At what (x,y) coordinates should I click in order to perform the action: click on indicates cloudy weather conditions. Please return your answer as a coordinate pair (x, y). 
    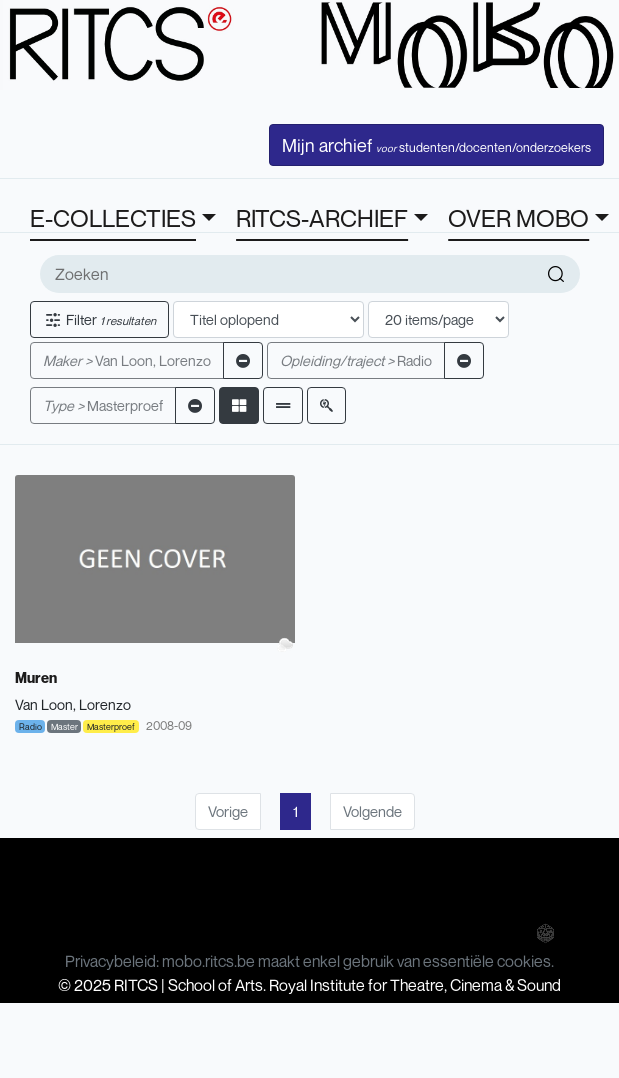
    Looking at the image, I should click on (285, 645).